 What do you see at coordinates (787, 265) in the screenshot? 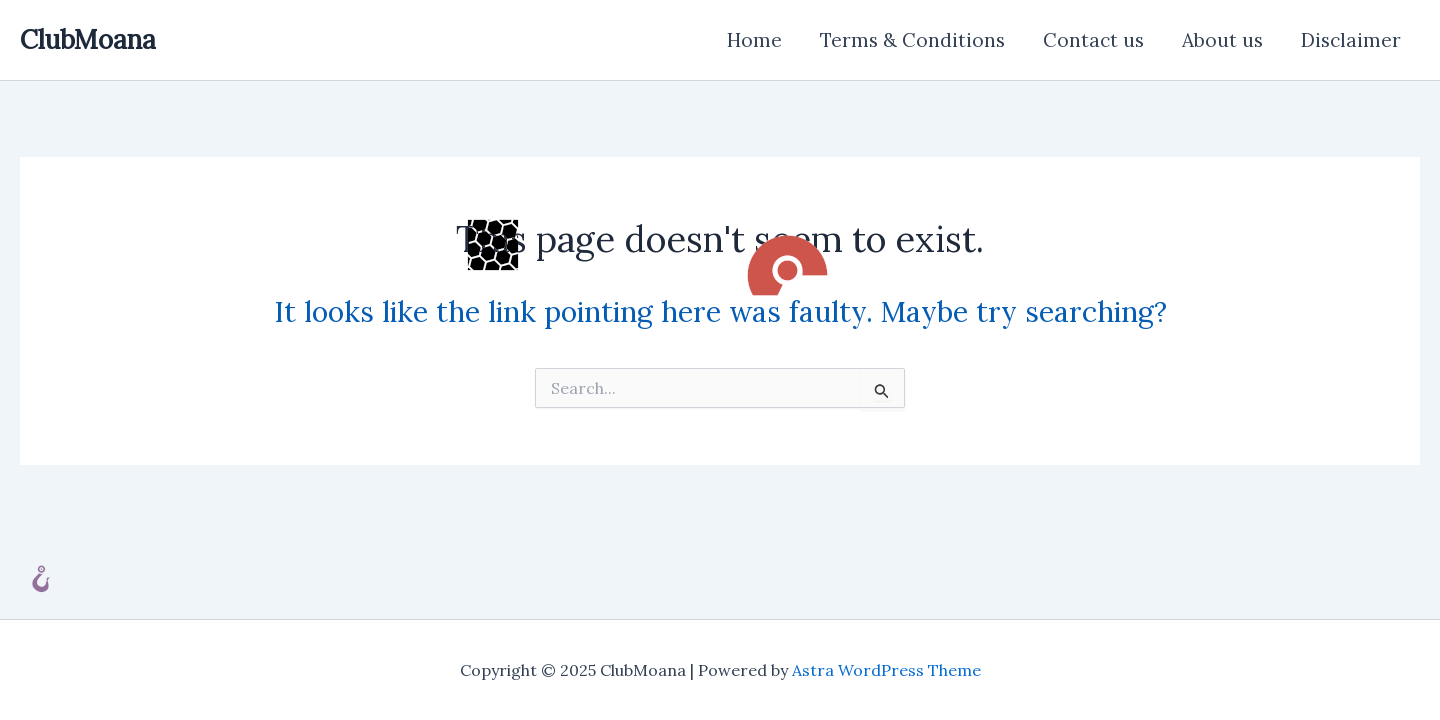
I see `access player armor or equipment settings` at bounding box center [787, 265].